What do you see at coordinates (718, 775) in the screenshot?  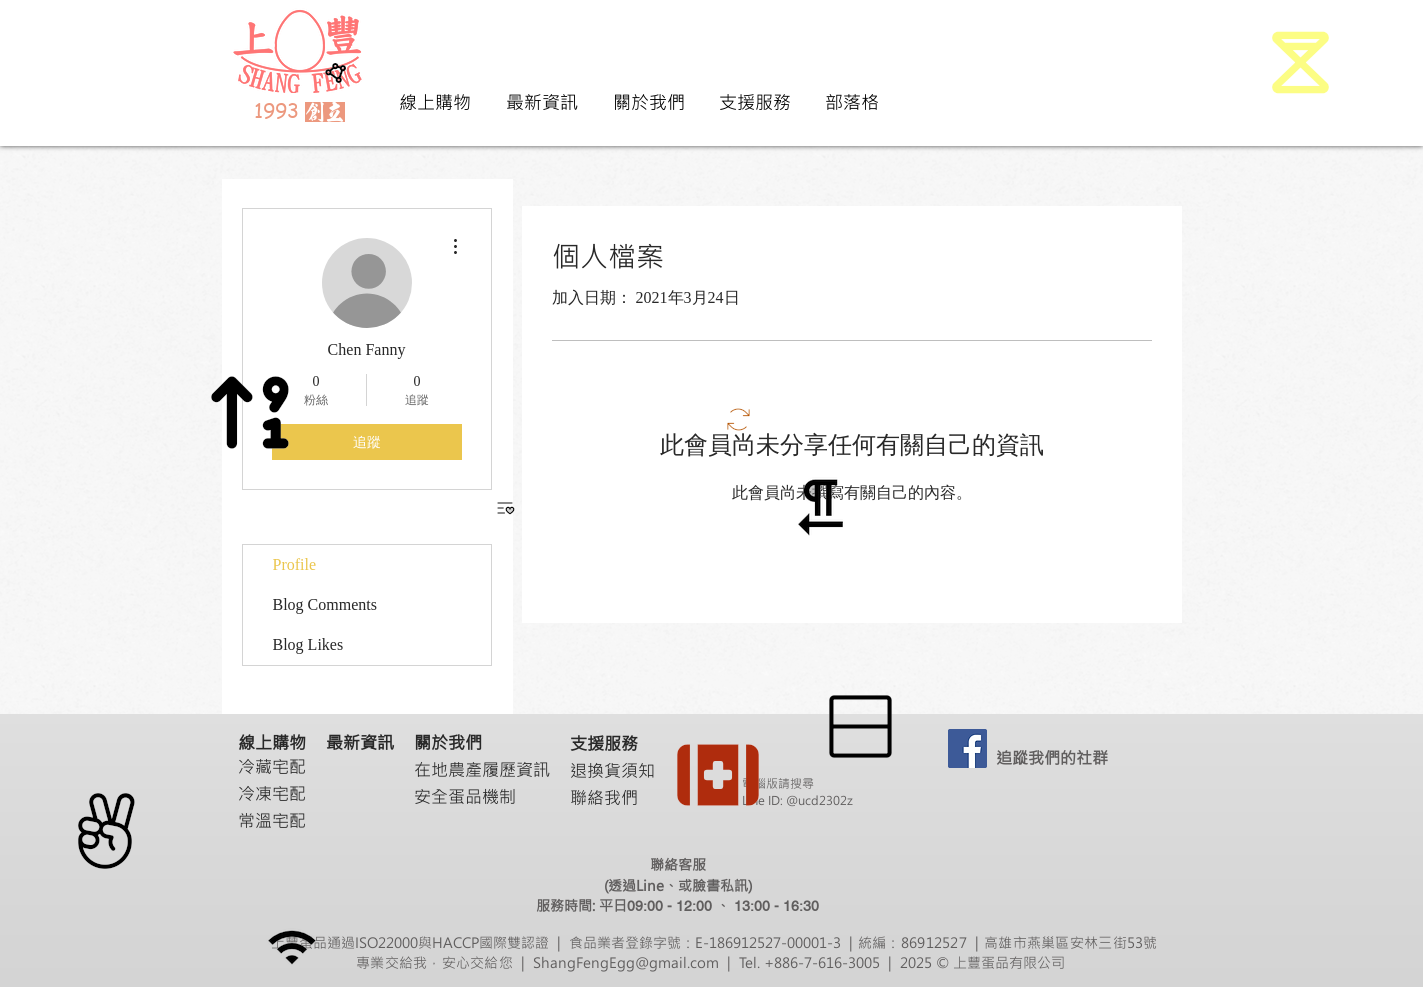 I see `access first aid or medical help resources` at bounding box center [718, 775].